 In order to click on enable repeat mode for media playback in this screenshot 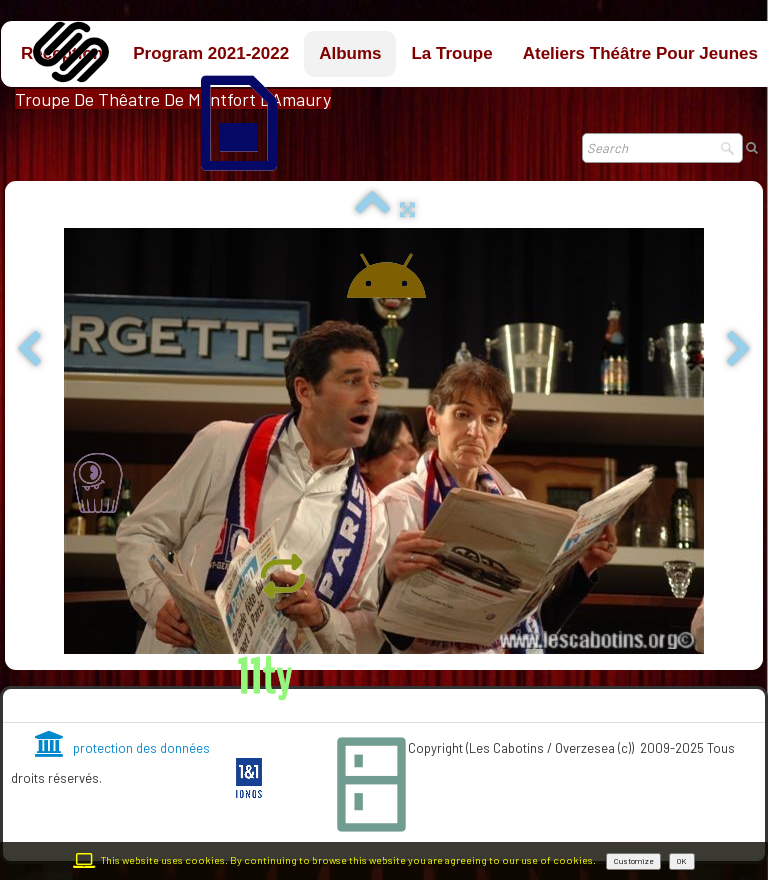, I will do `click(283, 576)`.